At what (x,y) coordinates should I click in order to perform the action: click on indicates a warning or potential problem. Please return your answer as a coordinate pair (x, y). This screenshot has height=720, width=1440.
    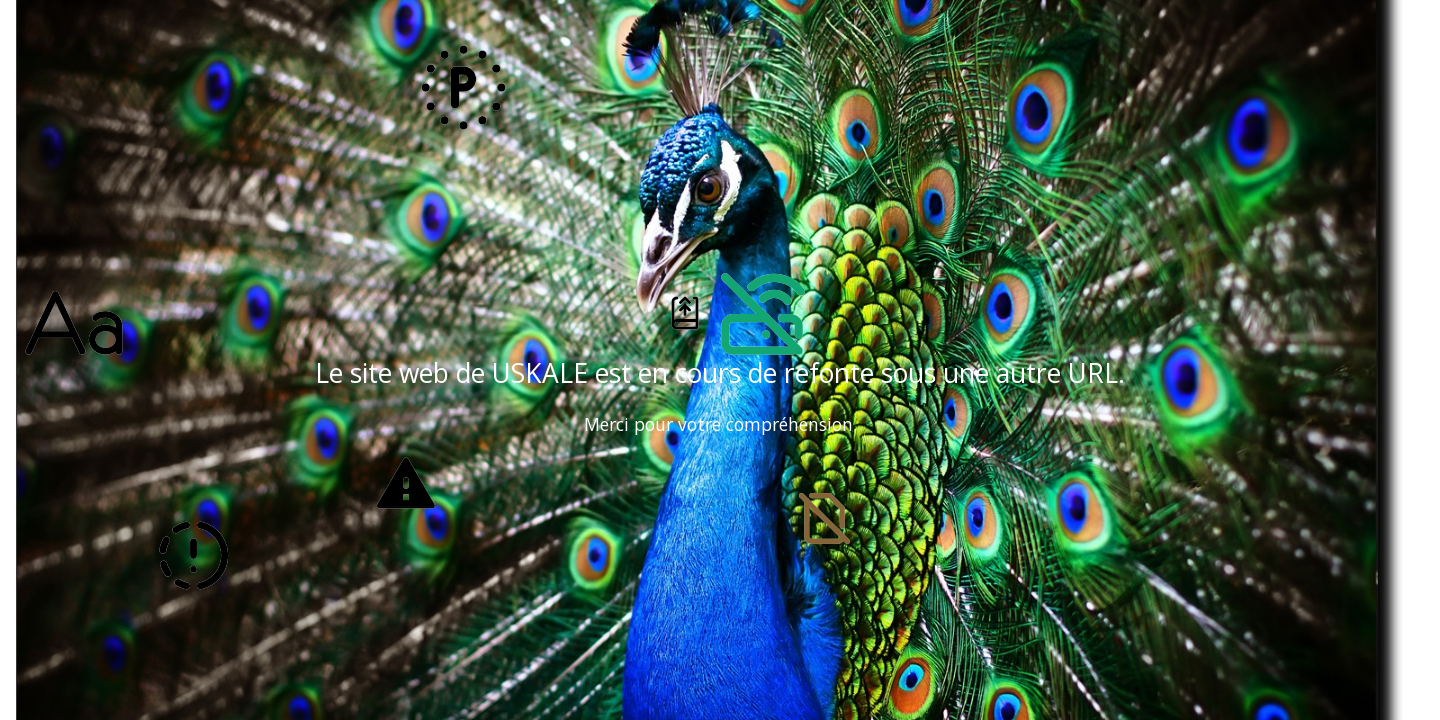
    Looking at the image, I should click on (406, 483).